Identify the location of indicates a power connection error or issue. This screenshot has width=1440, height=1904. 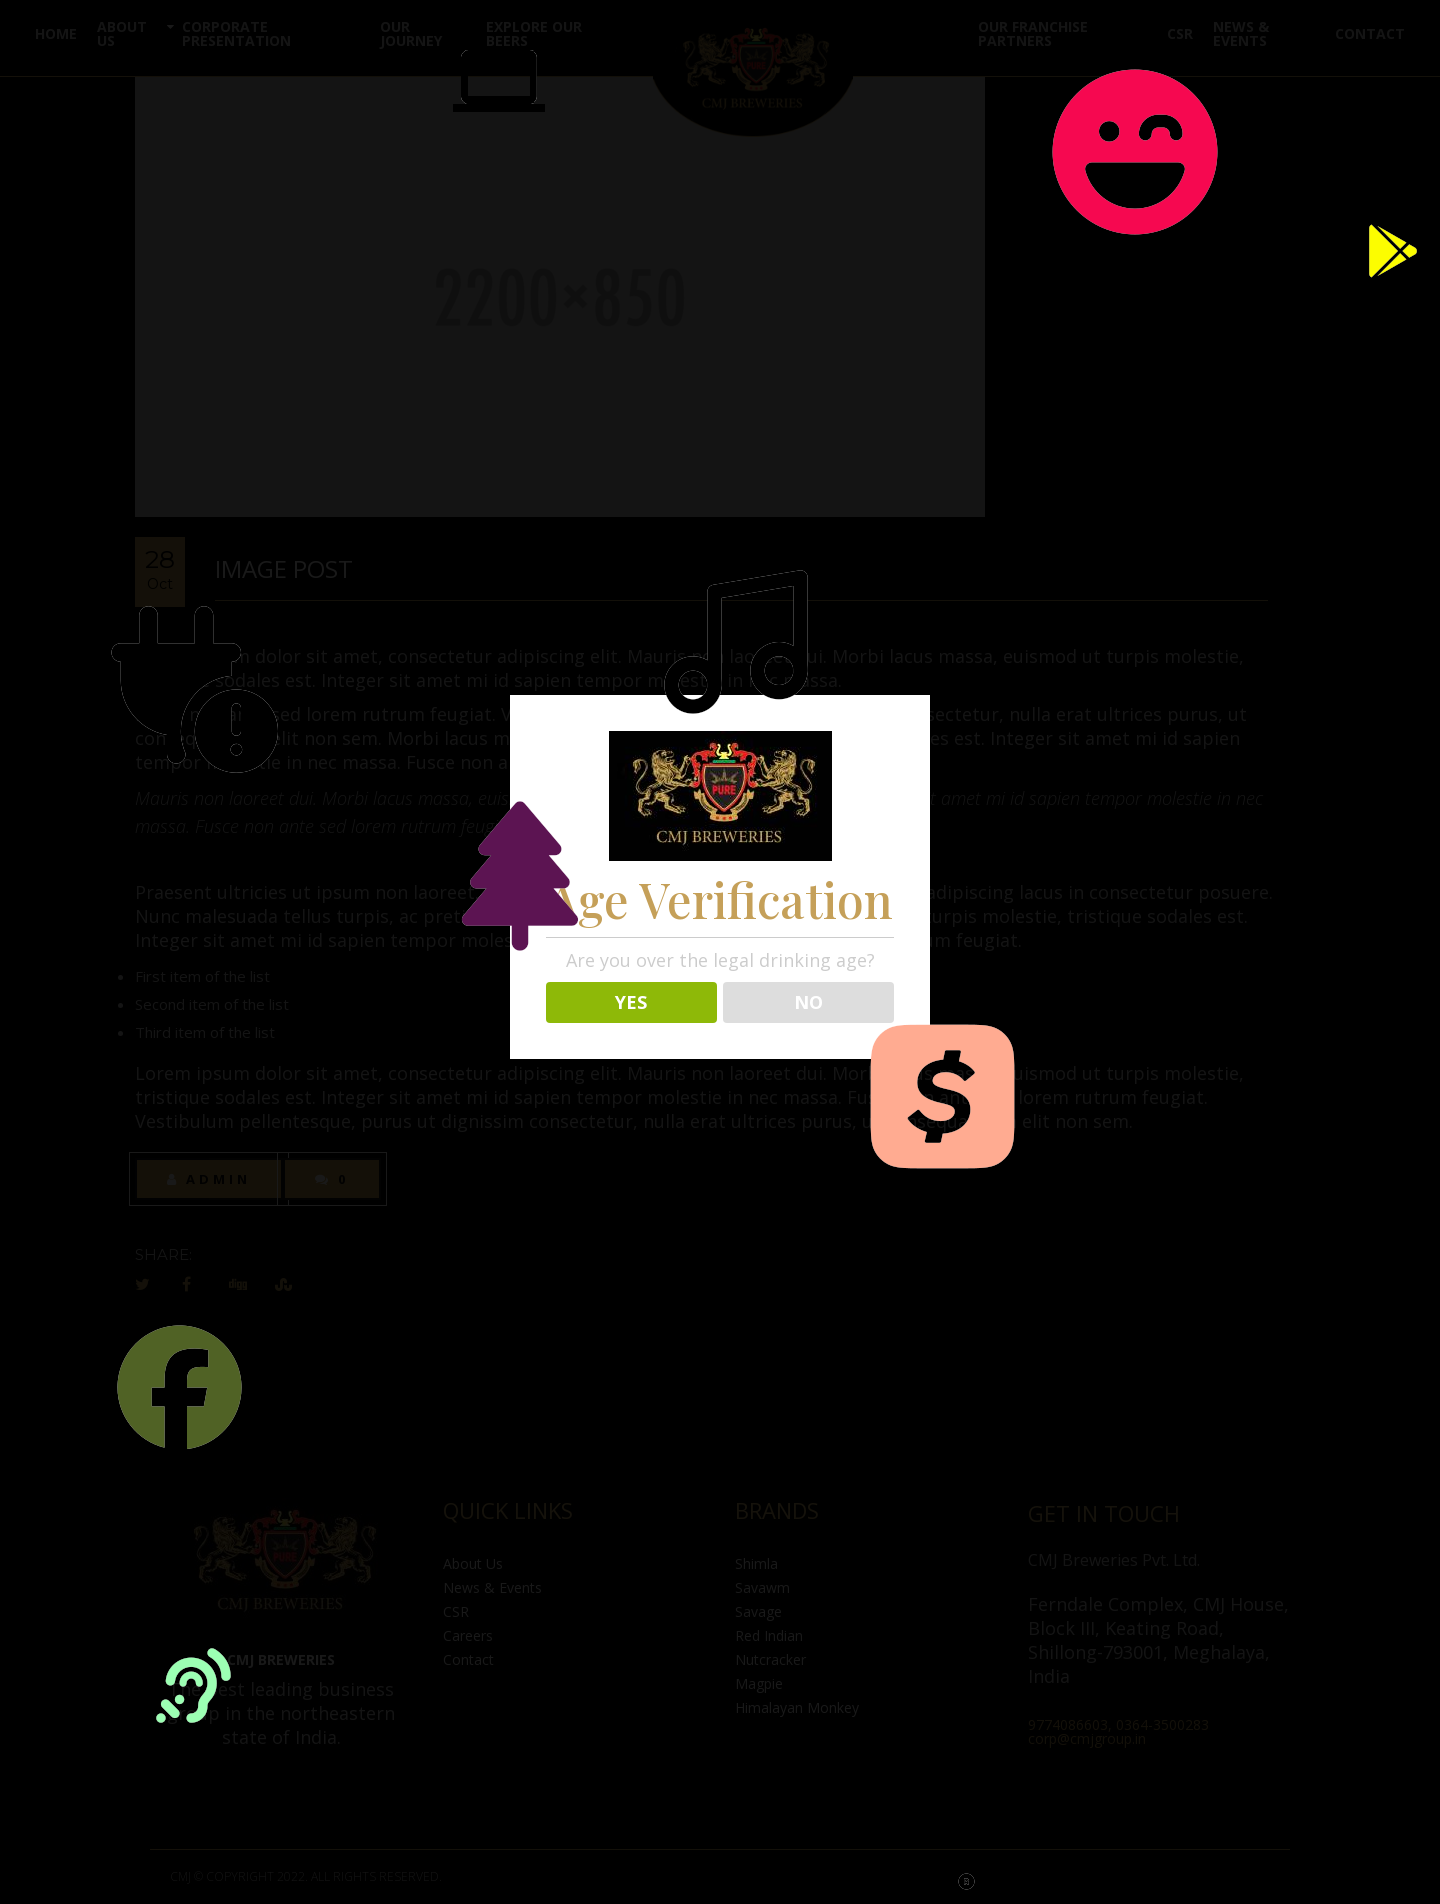
(185, 689).